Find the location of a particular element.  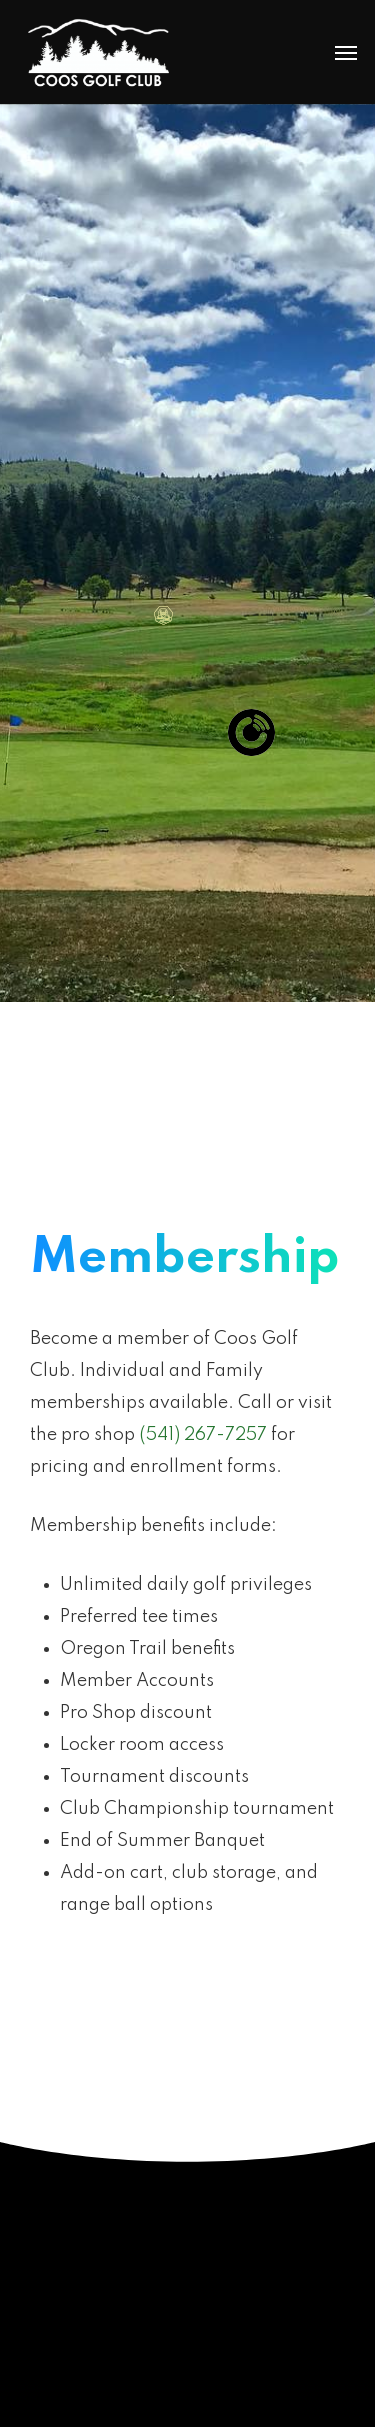

open podman container management application is located at coordinates (163, 615).